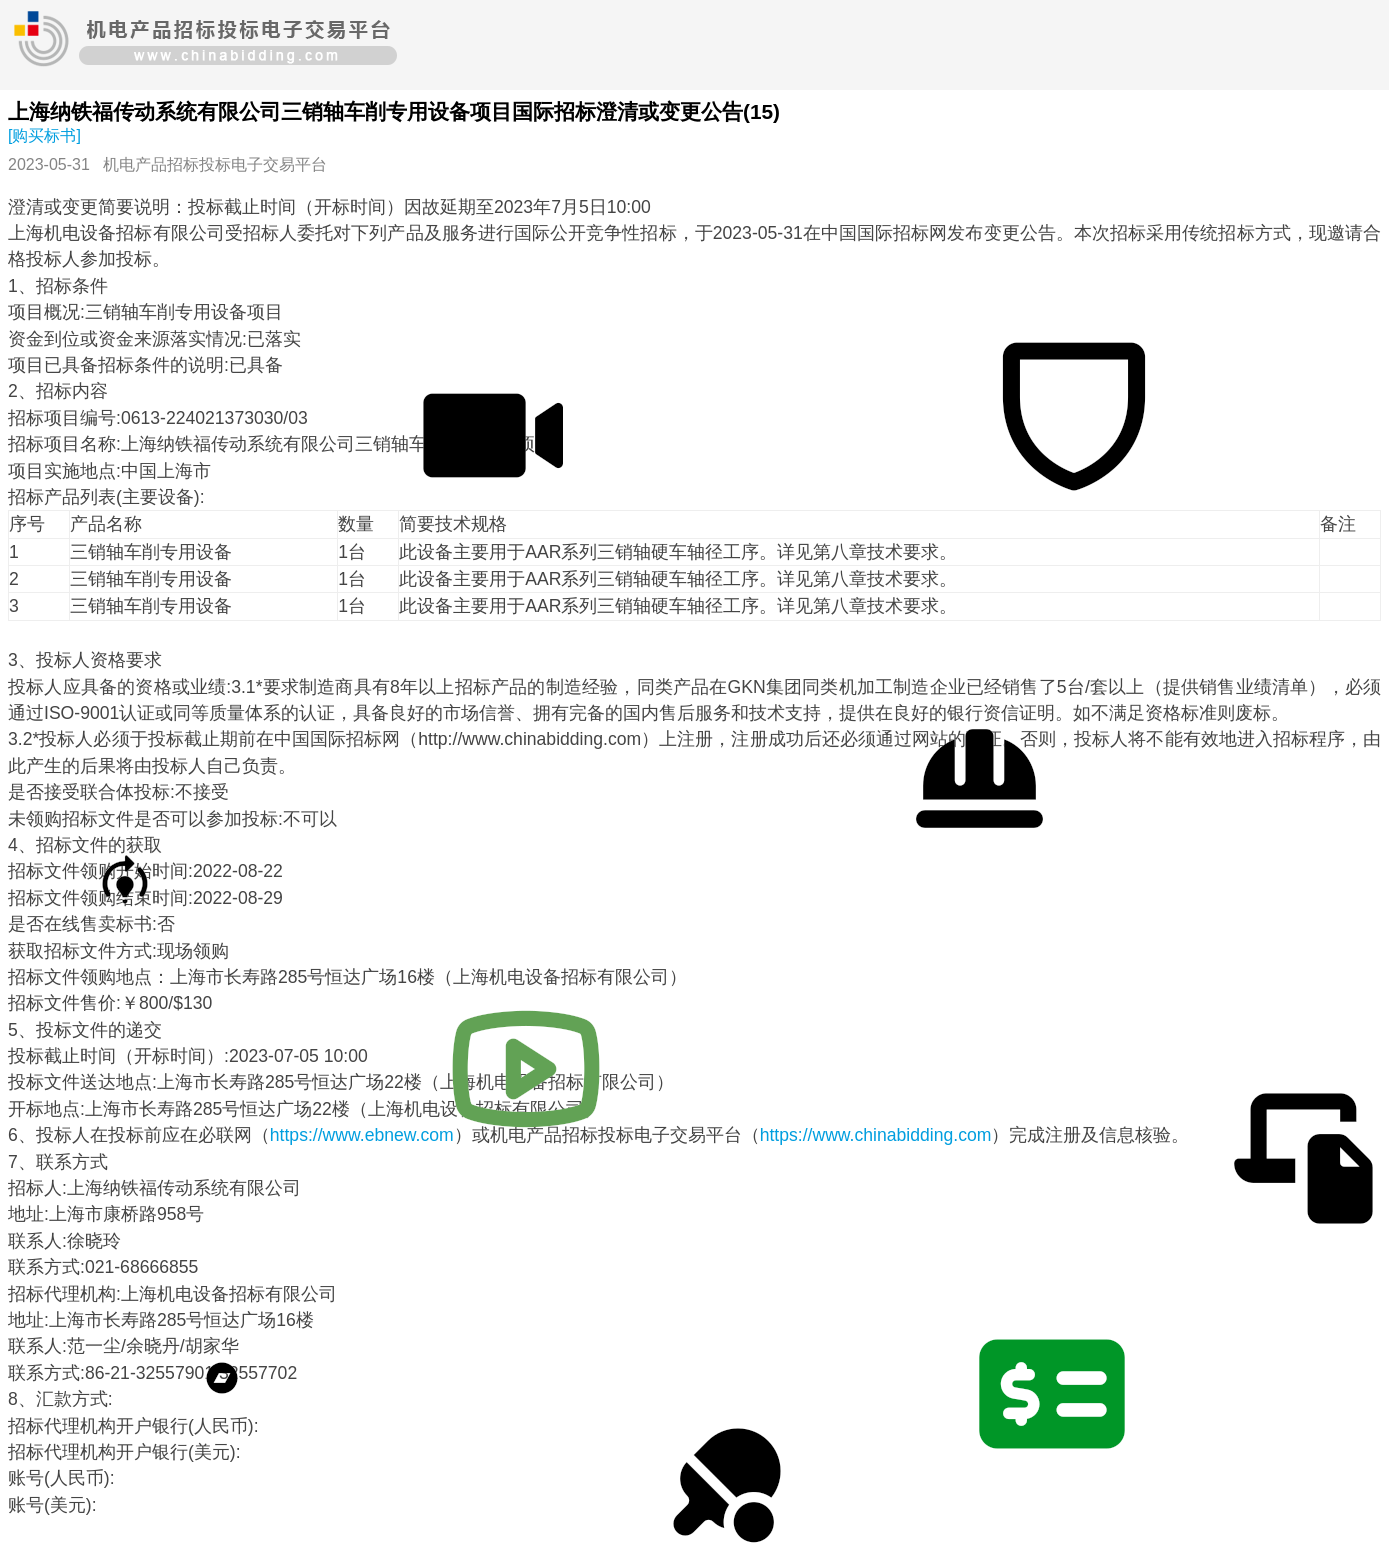 The image size is (1389, 1553). I want to click on view construction or work zone information, so click(979, 778).